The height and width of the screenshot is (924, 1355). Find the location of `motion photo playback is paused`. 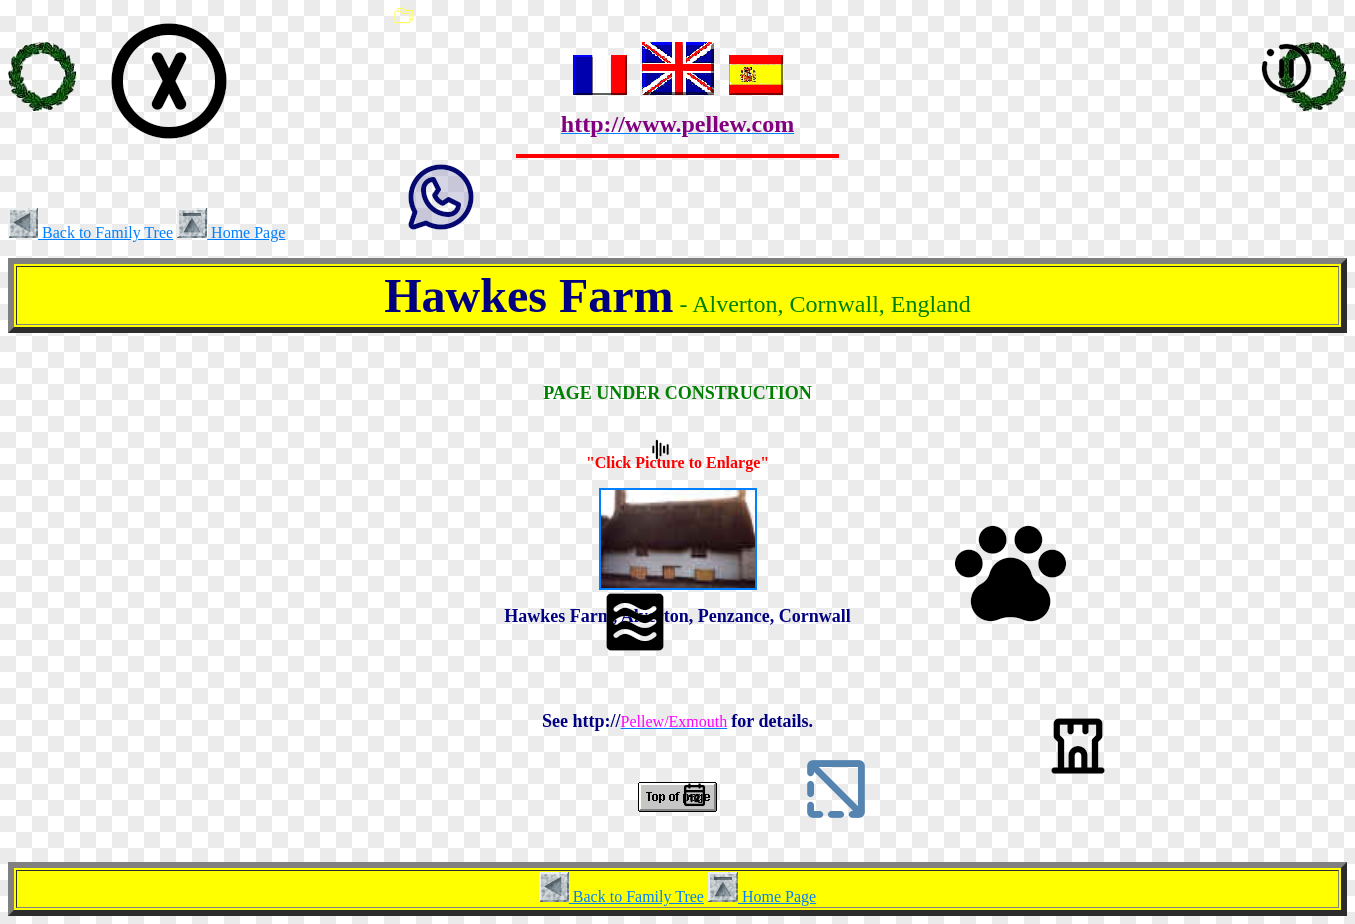

motion photo playback is paused is located at coordinates (1286, 68).